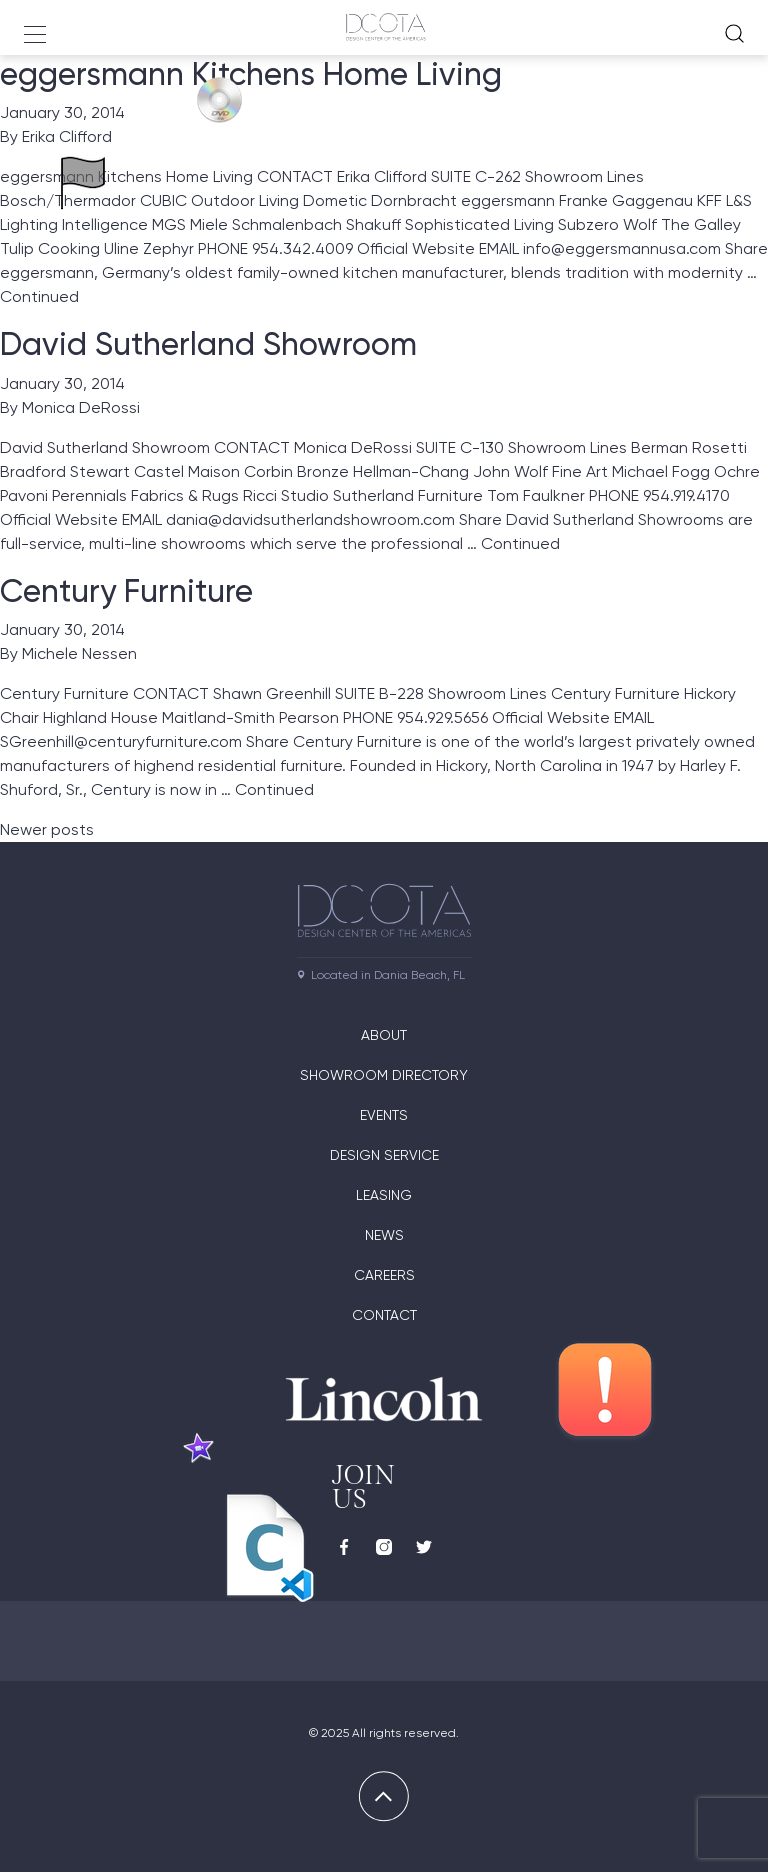 Image resolution: width=768 pixels, height=1872 pixels. Describe the element at coordinates (219, 100) in the screenshot. I see `access DVD-RW drive or disc contents` at that location.